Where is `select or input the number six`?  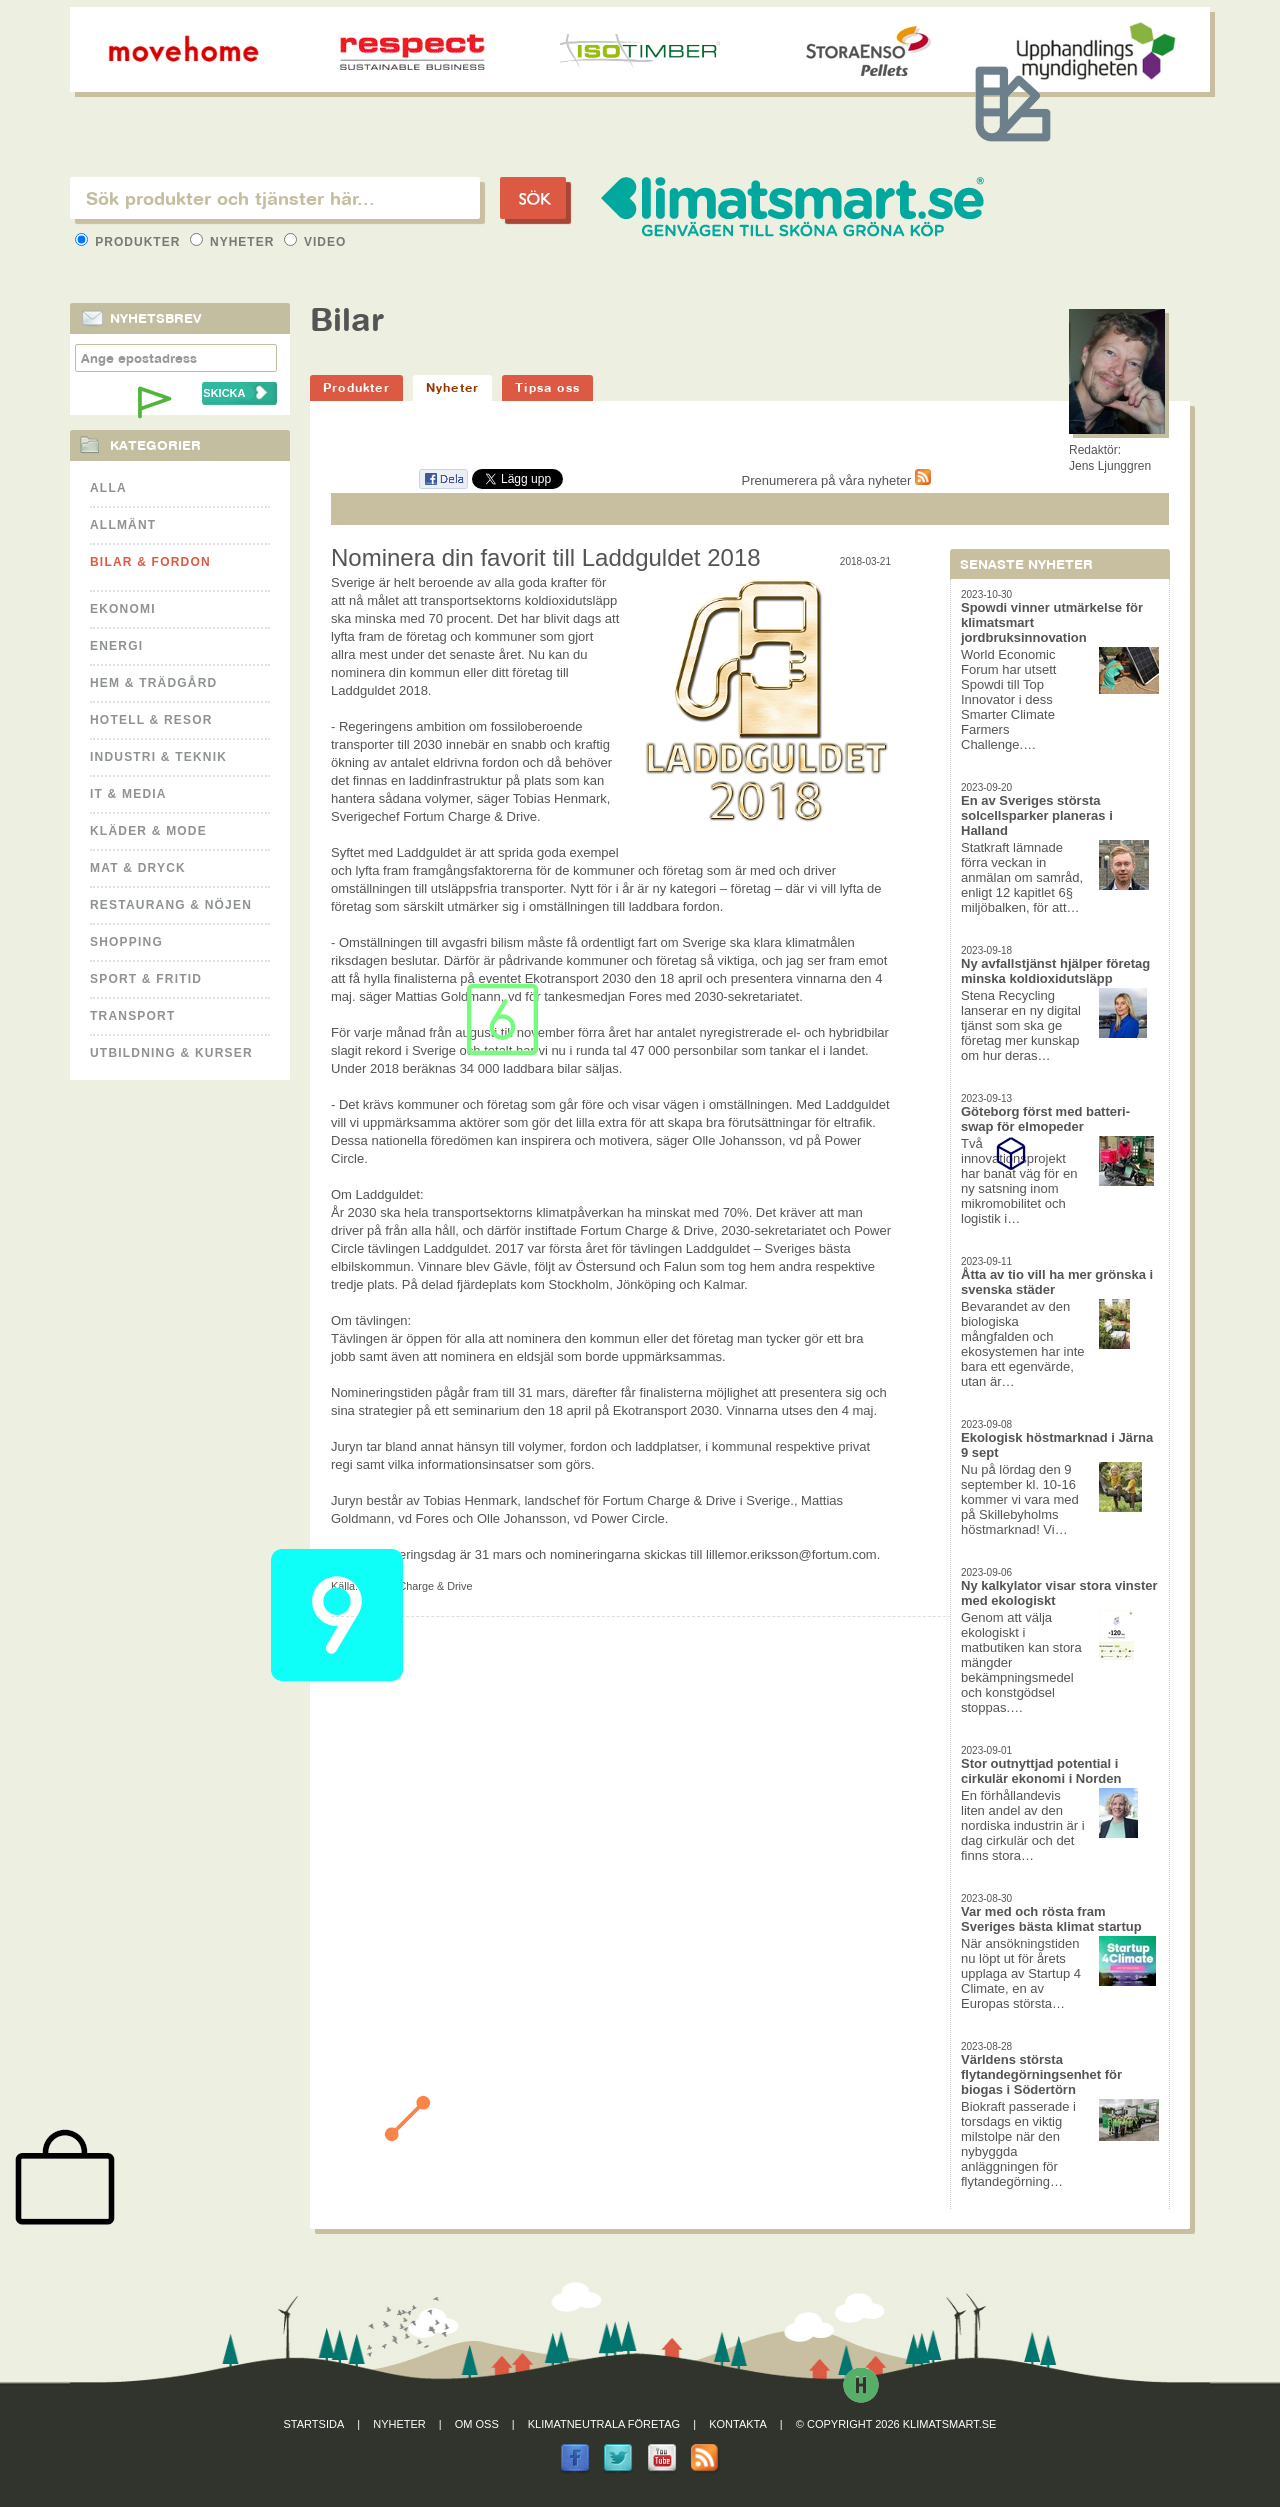
select or input the number six is located at coordinates (502, 1019).